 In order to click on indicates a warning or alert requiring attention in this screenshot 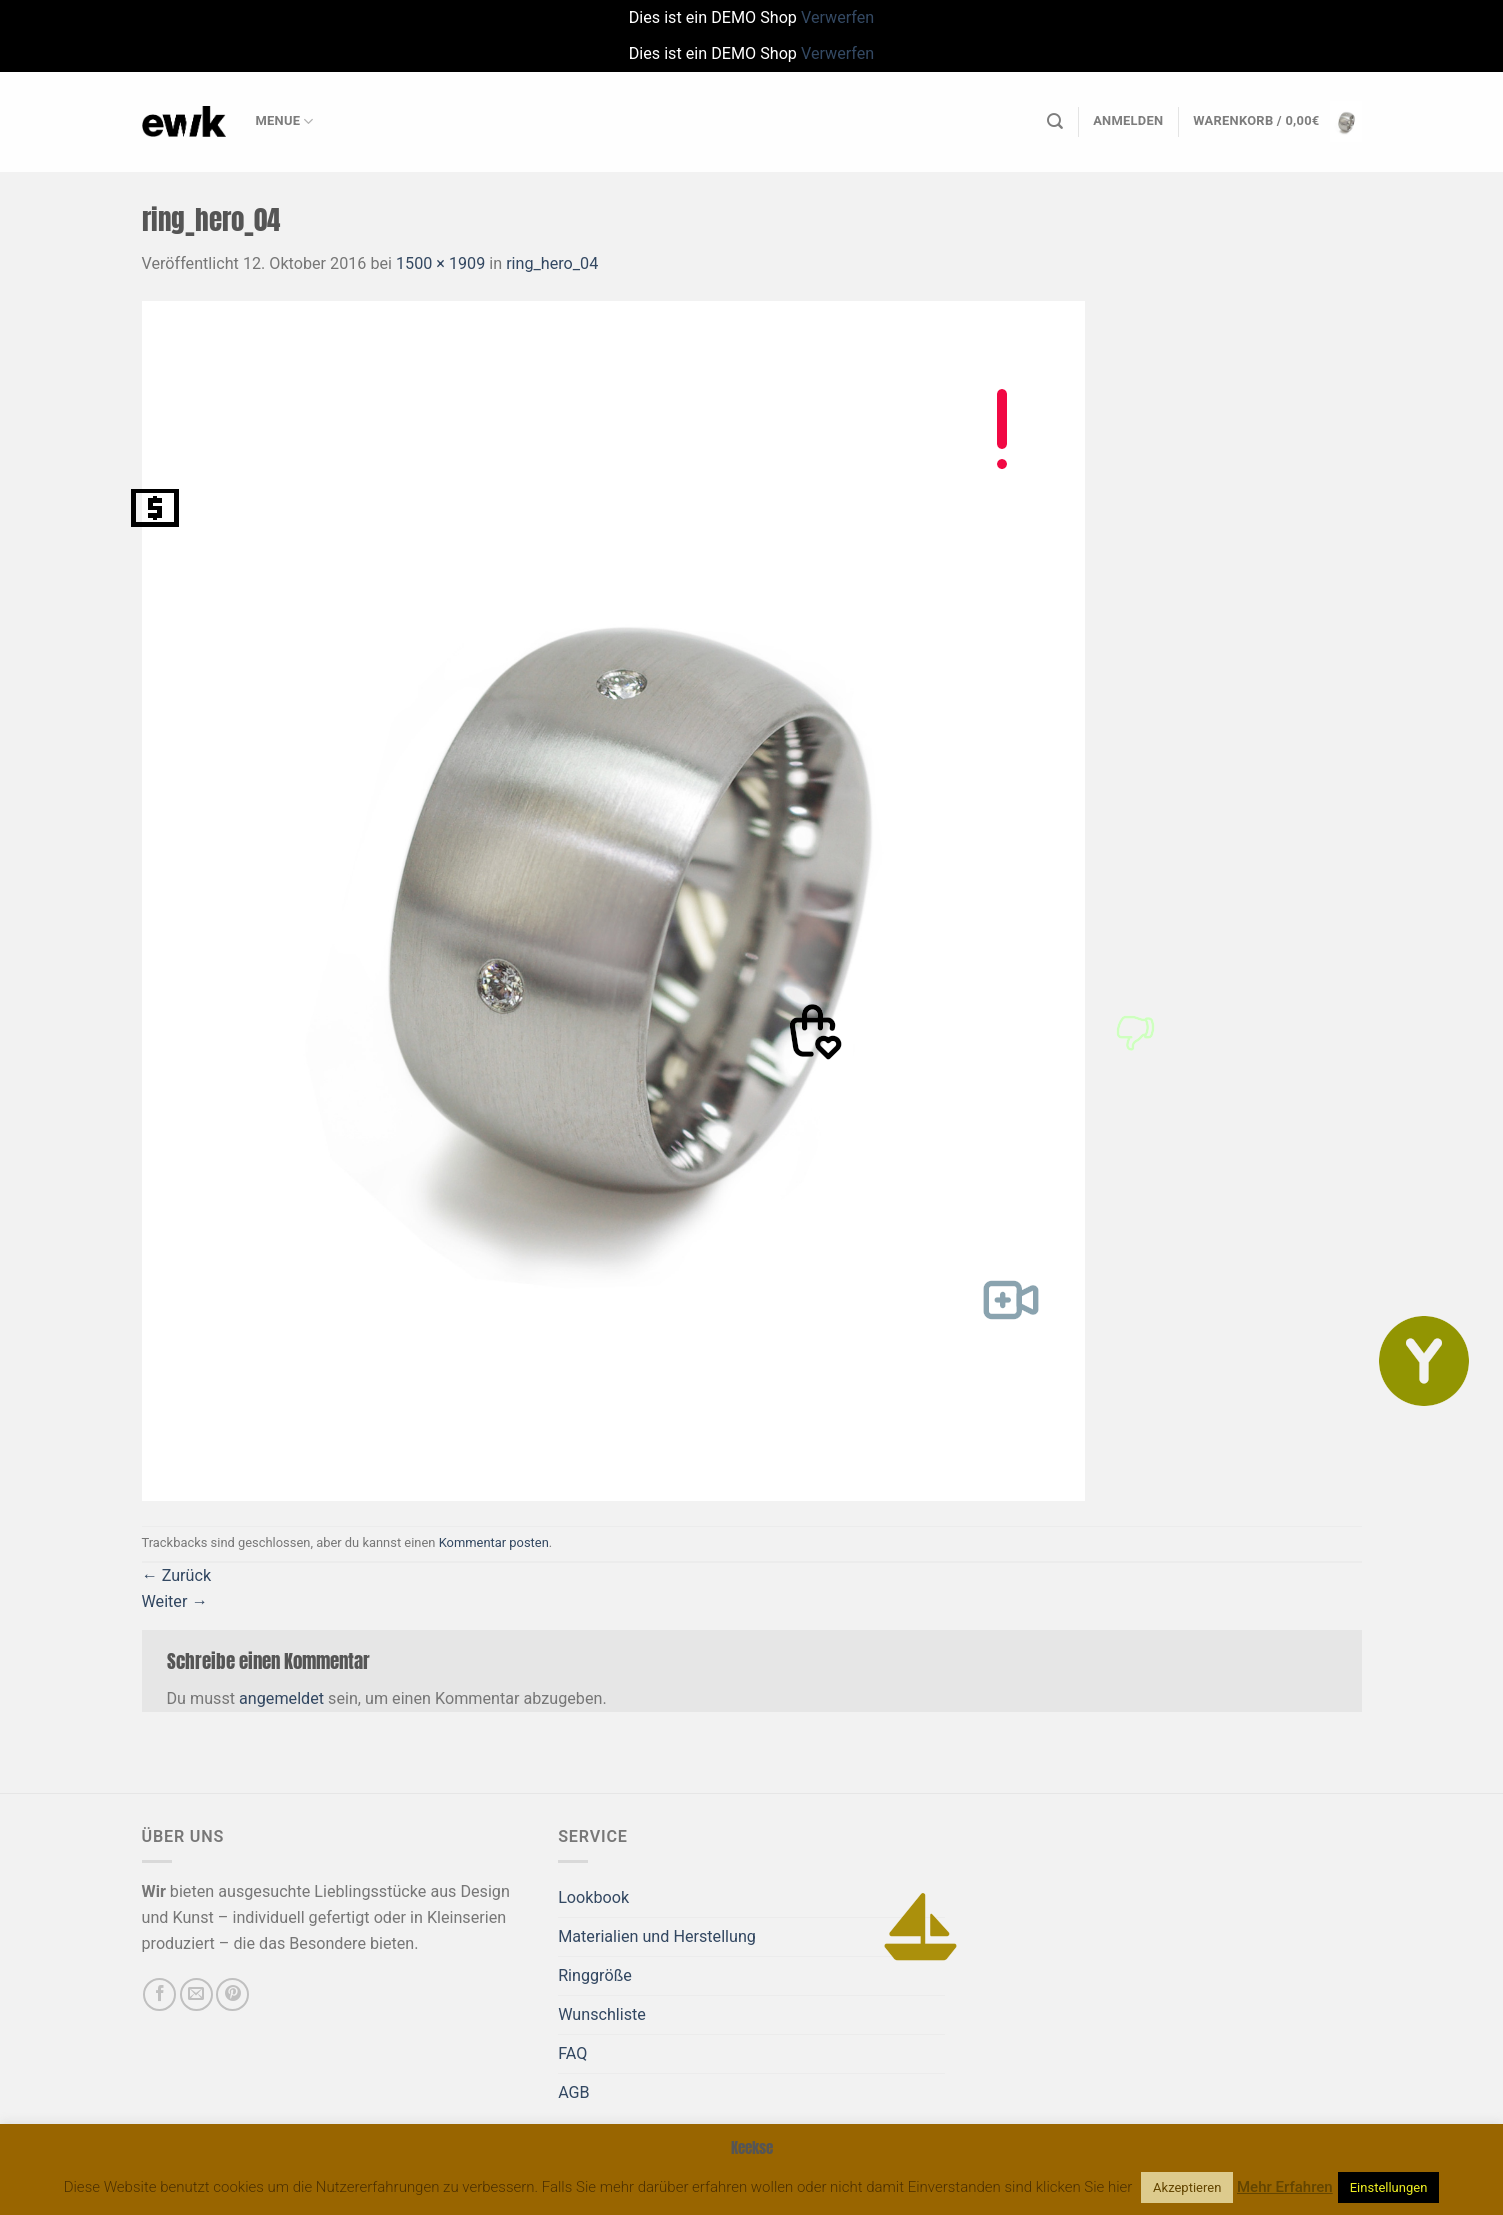, I will do `click(1002, 429)`.